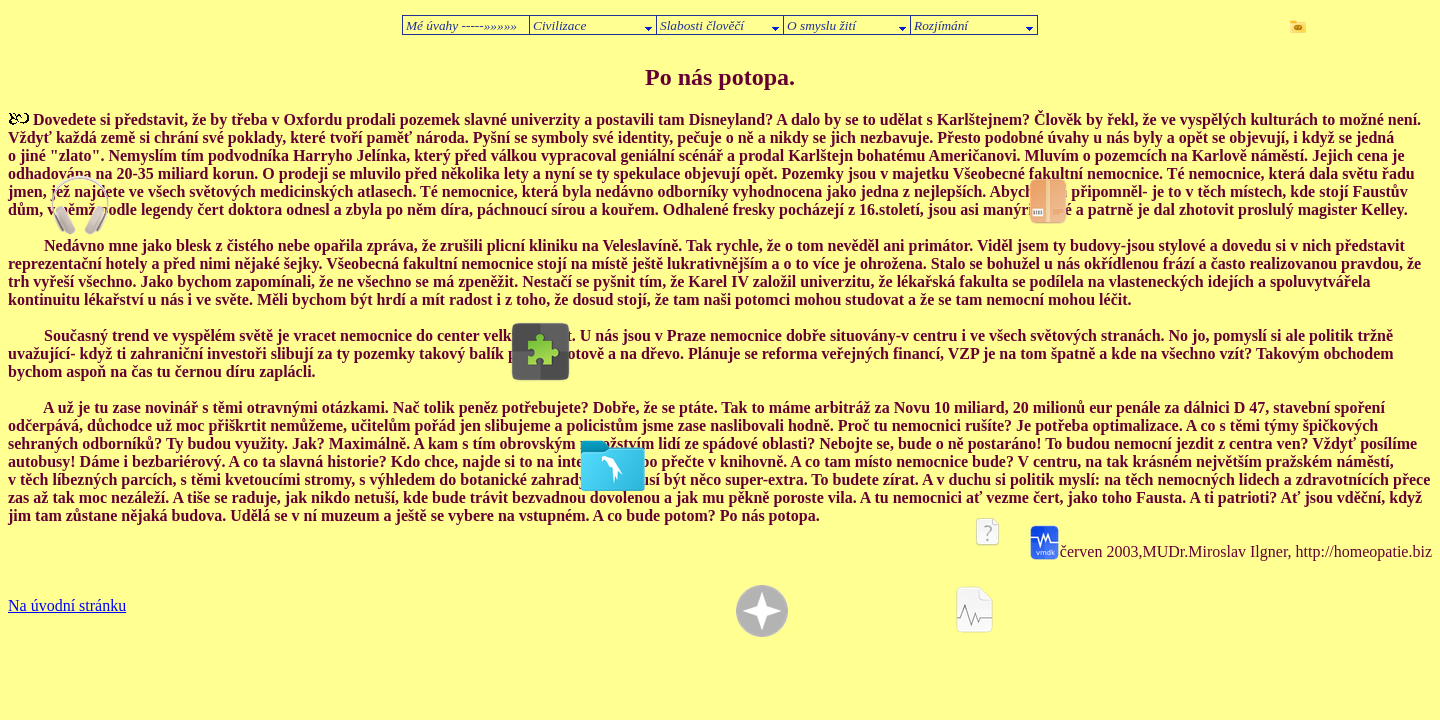 The width and height of the screenshot is (1440, 720). What do you see at coordinates (80, 206) in the screenshot?
I see `connect bluetooth headphones` at bounding box center [80, 206].